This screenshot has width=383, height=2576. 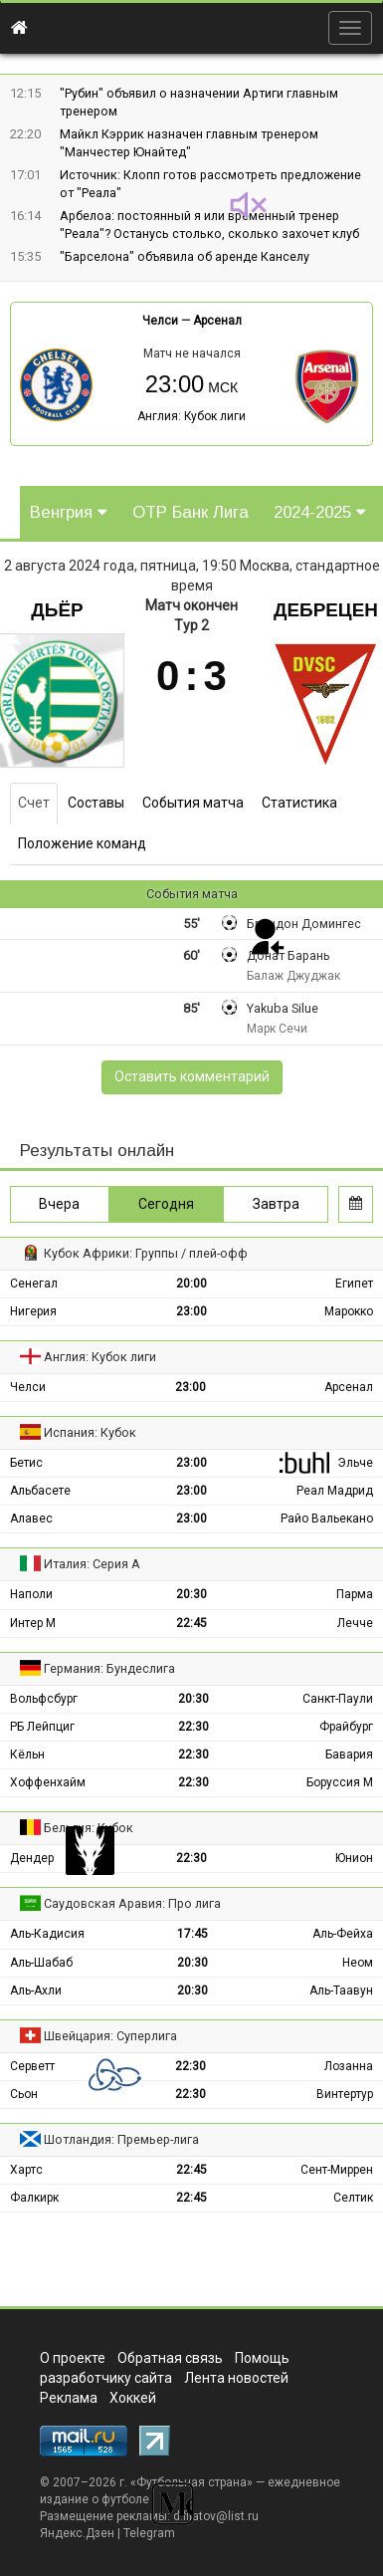 I want to click on open the Medium app, so click(x=172, y=2503).